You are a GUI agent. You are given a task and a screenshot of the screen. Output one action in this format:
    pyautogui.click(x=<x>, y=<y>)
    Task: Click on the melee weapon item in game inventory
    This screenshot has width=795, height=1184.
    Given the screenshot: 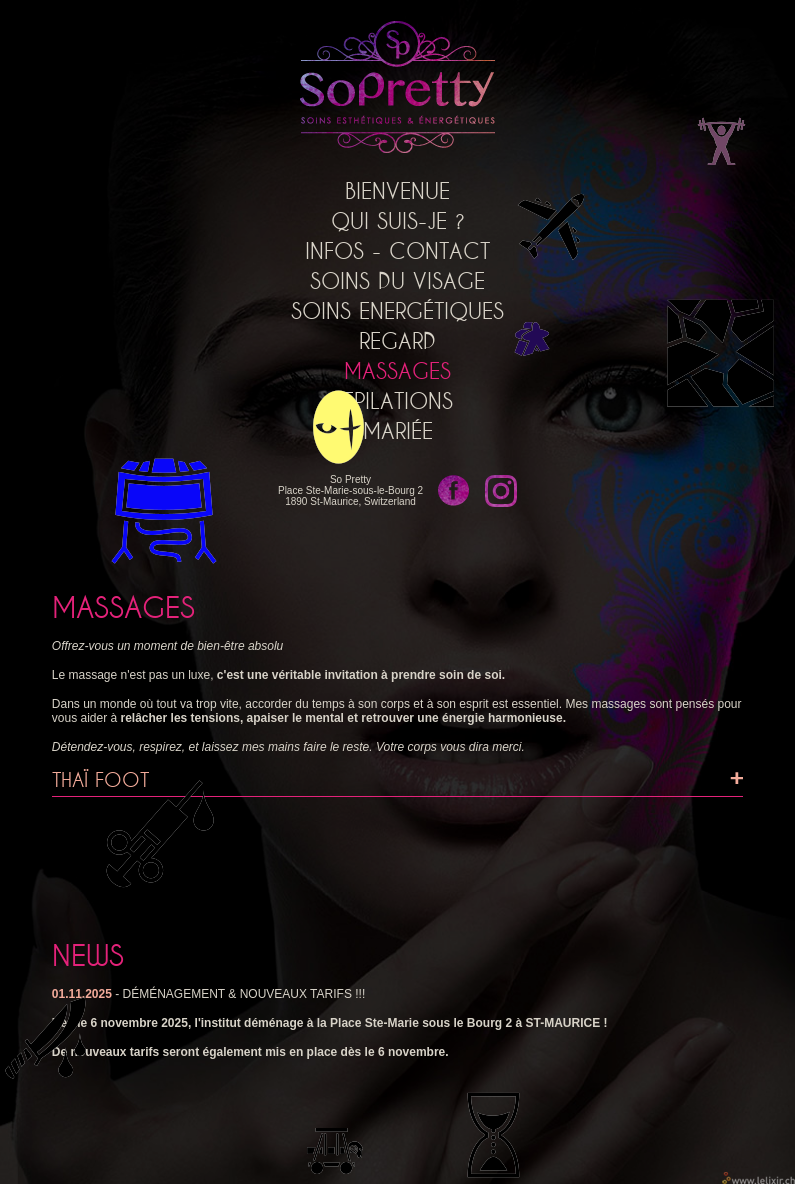 What is the action you would take?
    pyautogui.click(x=45, y=1037)
    